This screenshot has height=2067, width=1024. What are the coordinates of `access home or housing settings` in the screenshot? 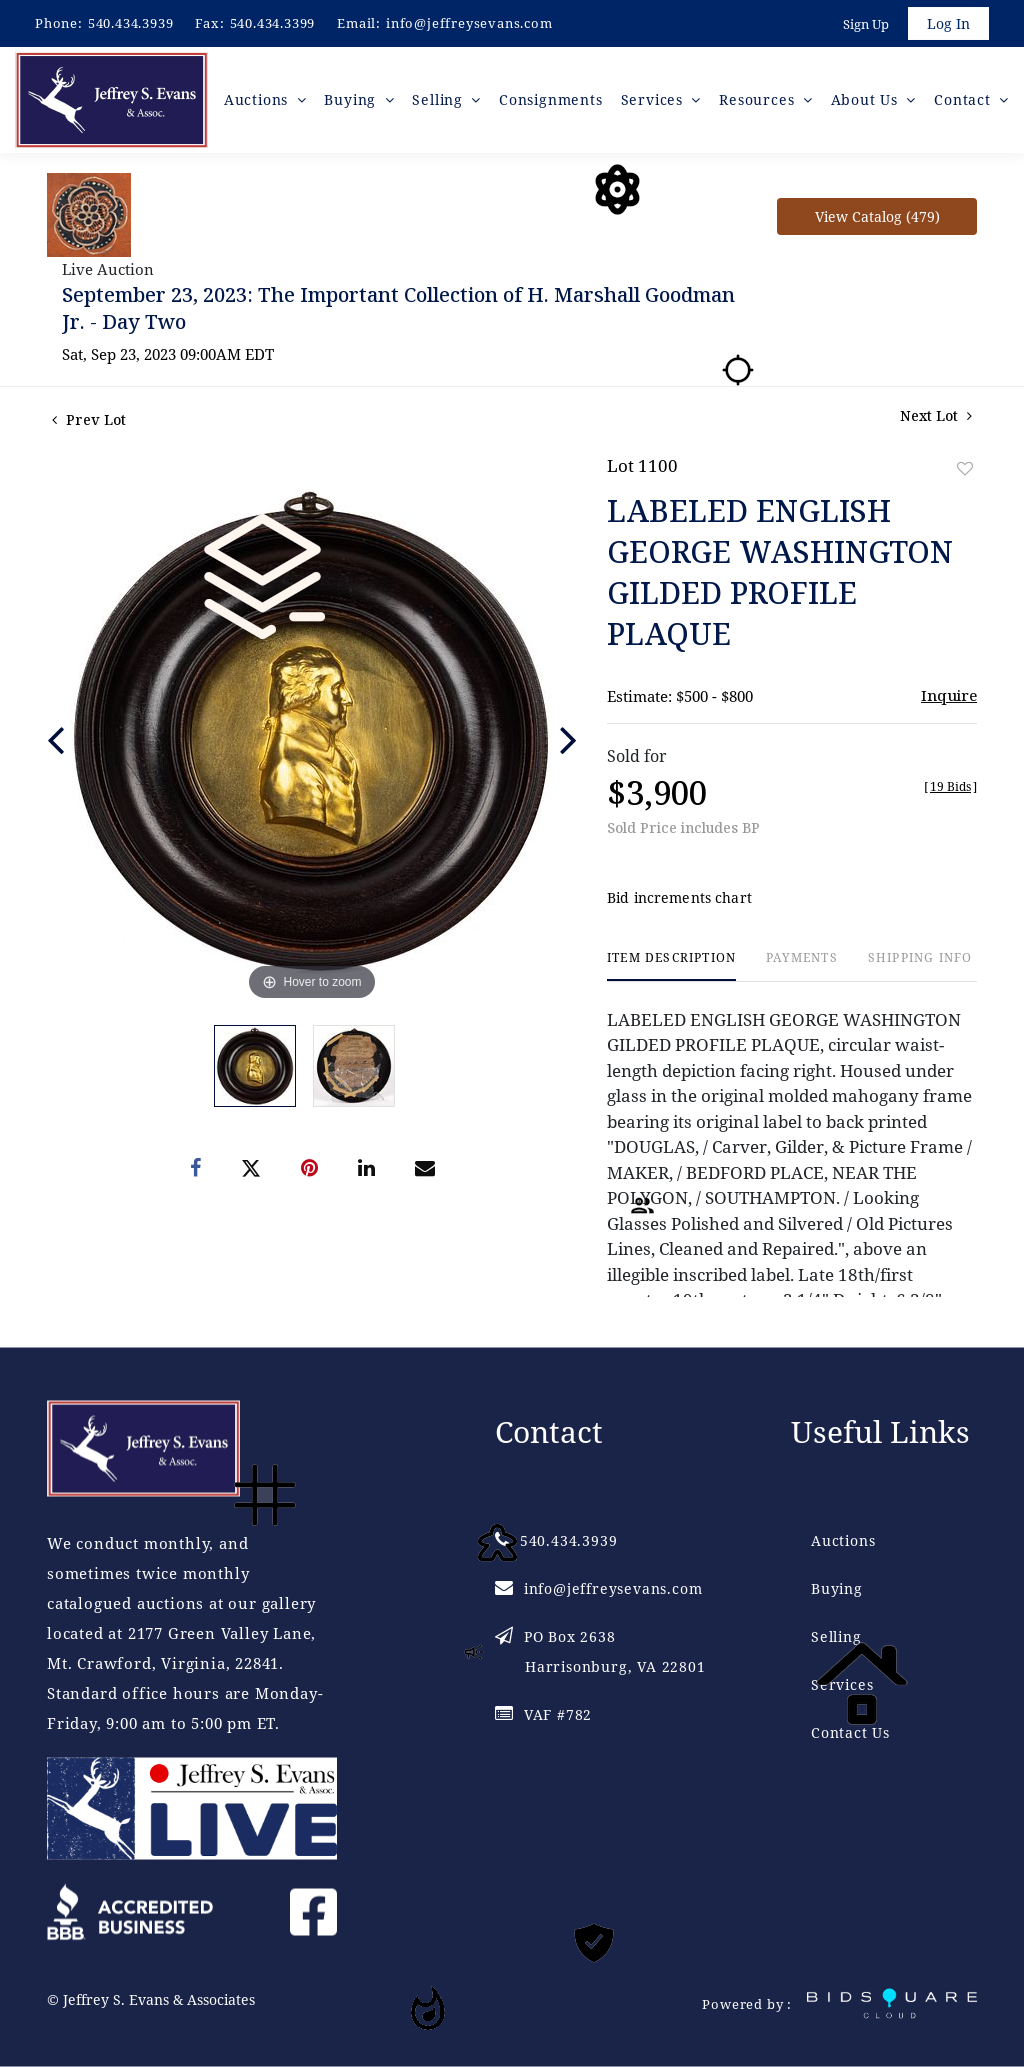 It's located at (862, 1685).